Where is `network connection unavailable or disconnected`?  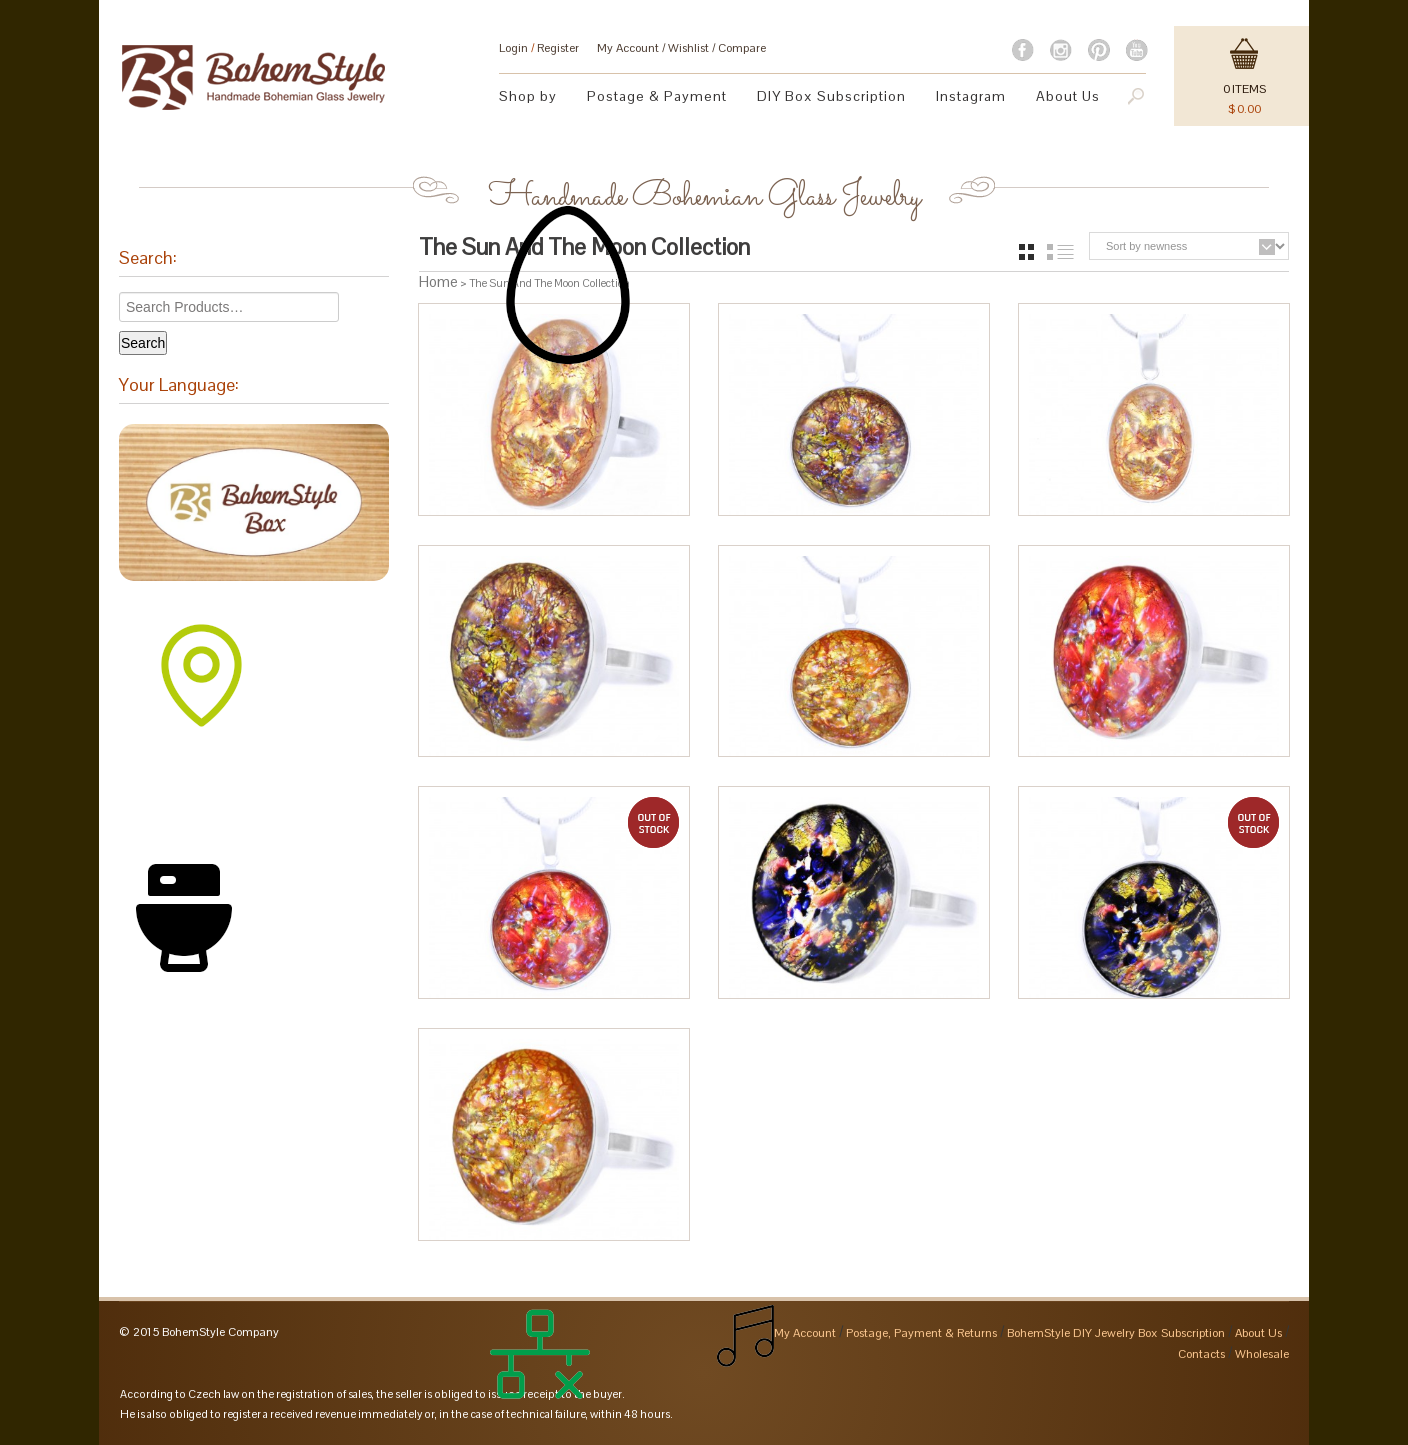 network connection unavailable or disconnected is located at coordinates (540, 1356).